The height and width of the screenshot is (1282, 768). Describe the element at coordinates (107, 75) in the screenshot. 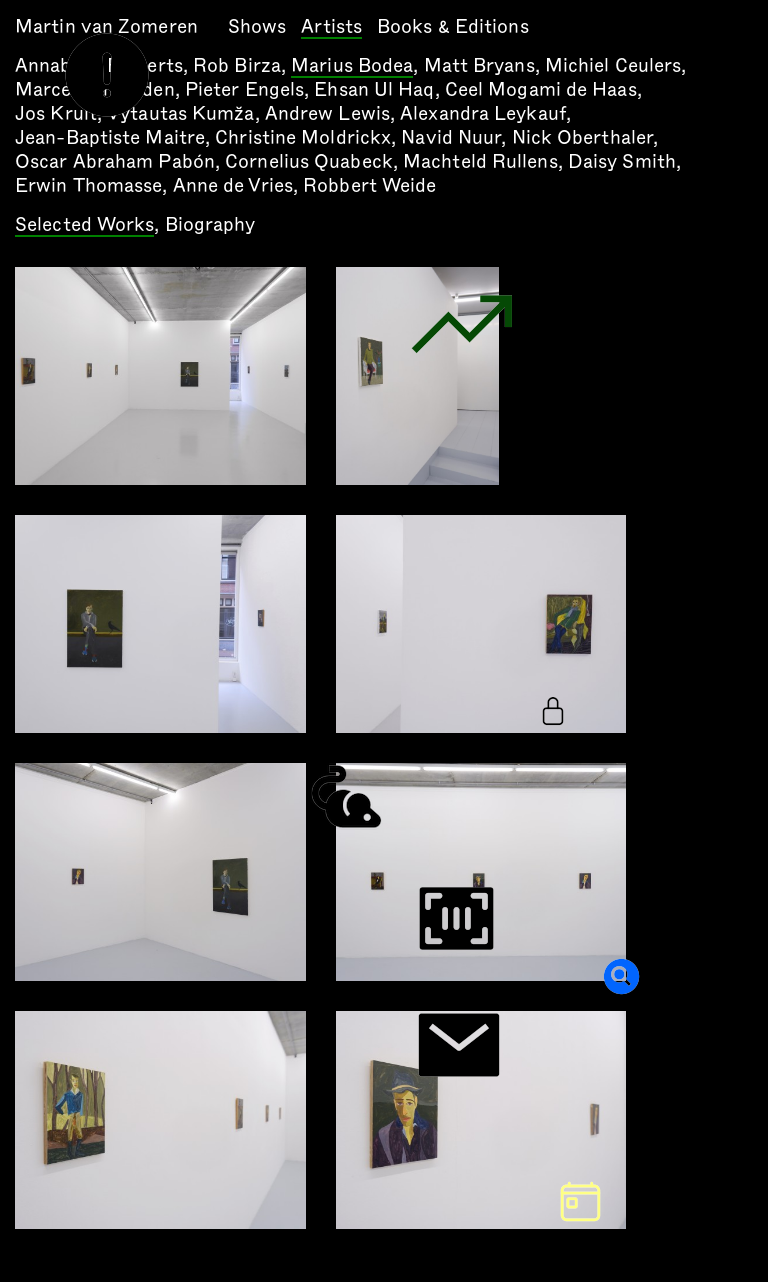

I see `indicates a warning or error state` at that location.